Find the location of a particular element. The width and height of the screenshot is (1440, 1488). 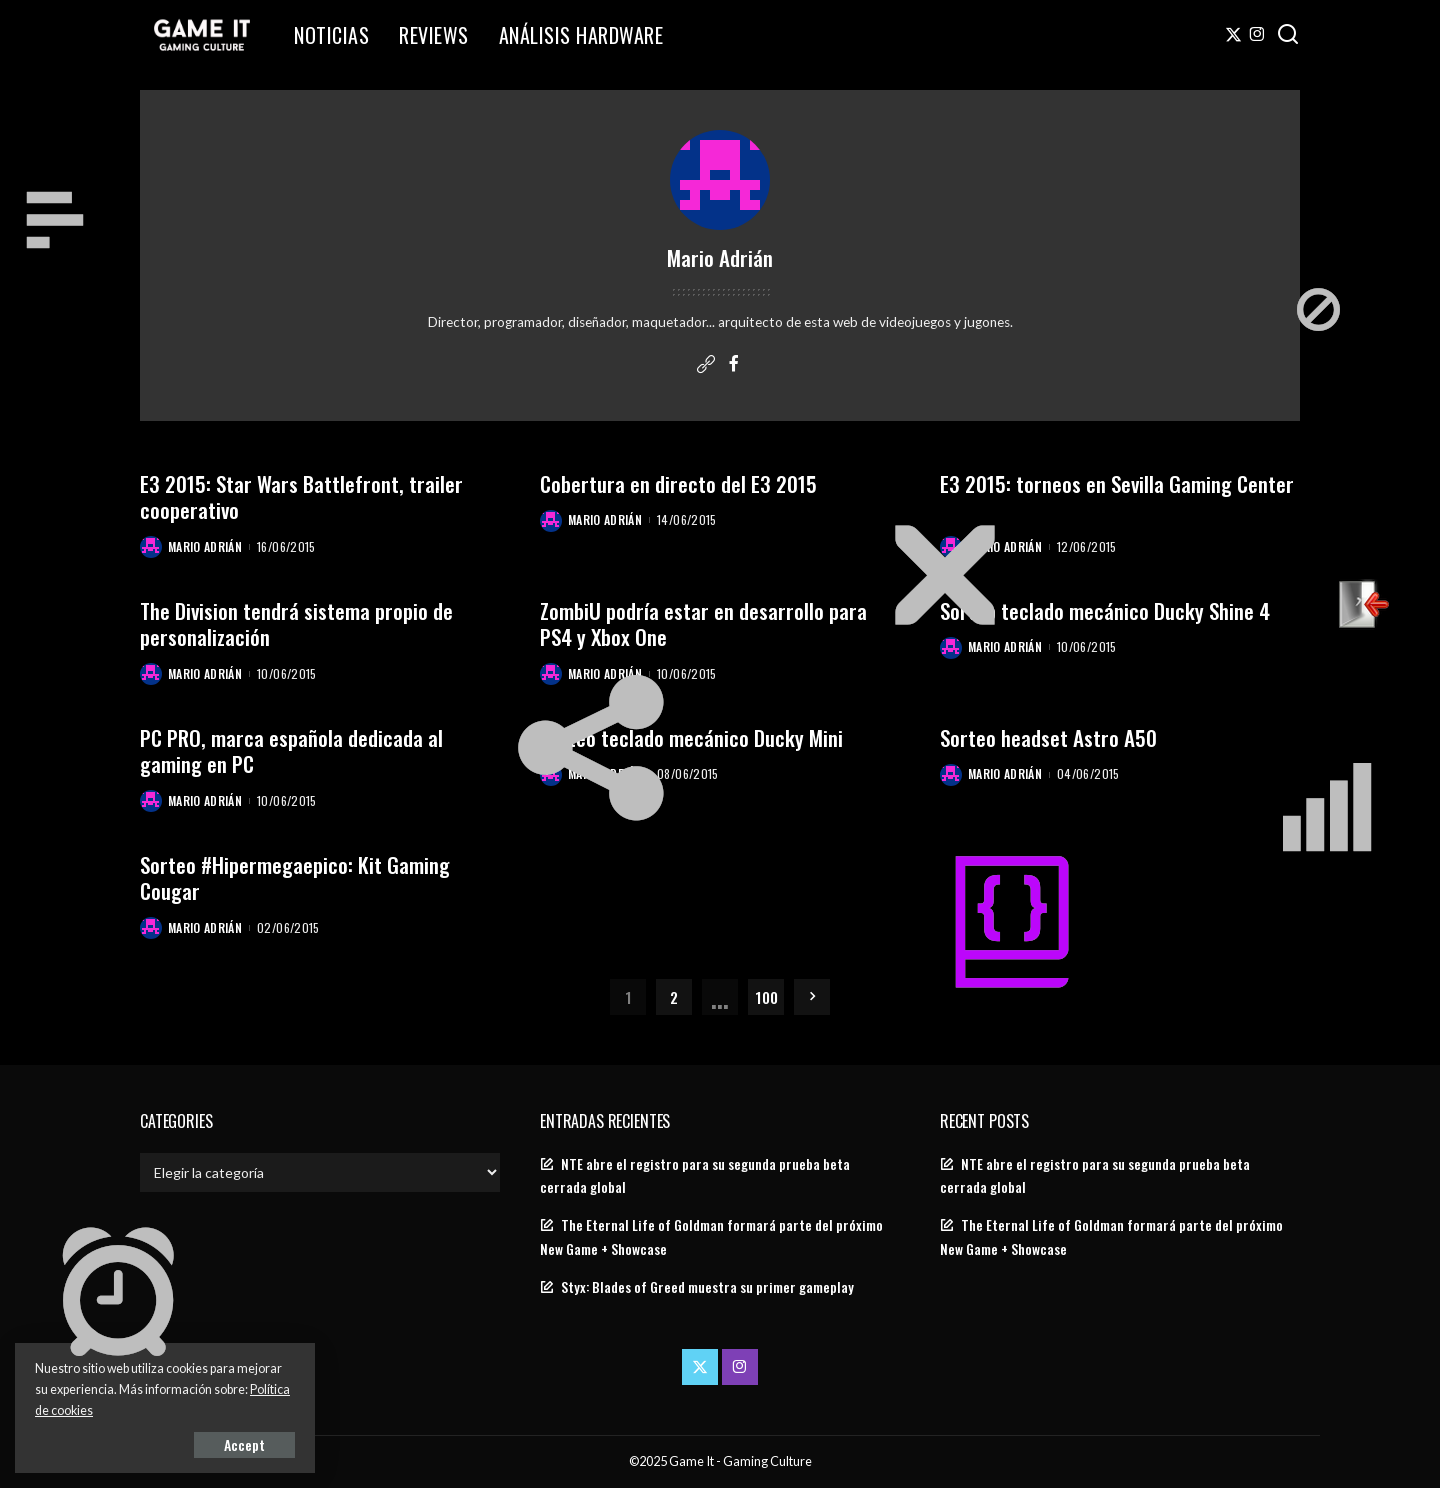

align text to the left margin is located at coordinates (55, 220).